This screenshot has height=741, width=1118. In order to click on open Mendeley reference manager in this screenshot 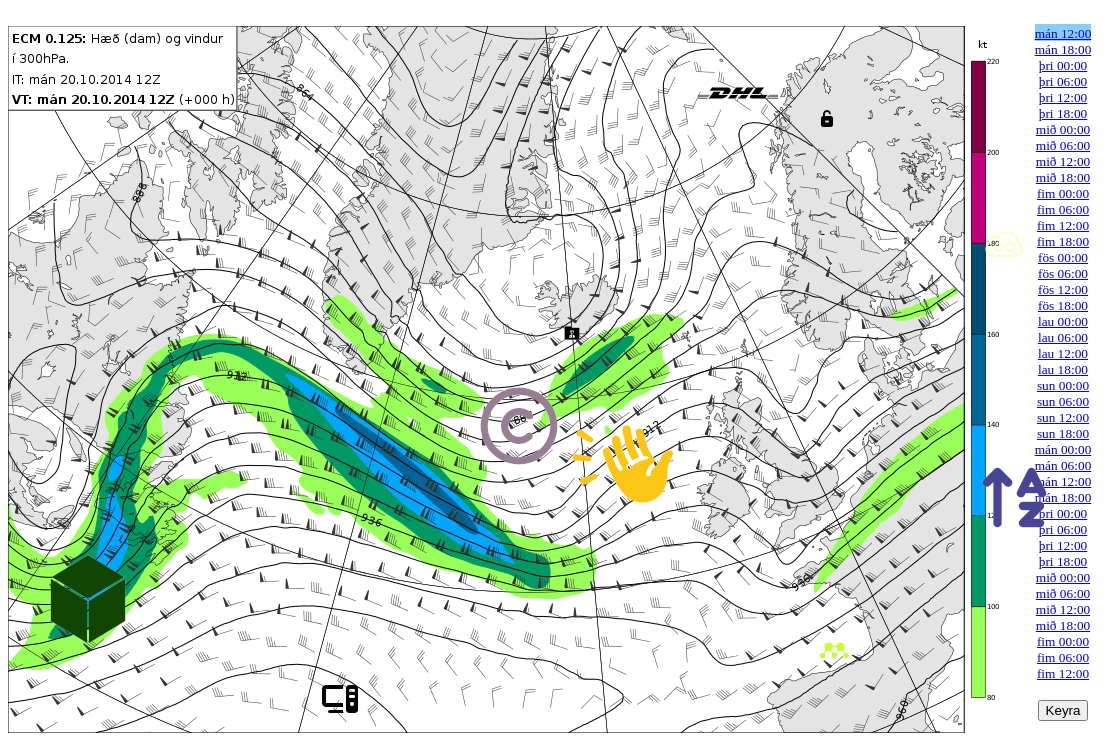, I will do `click(834, 650)`.